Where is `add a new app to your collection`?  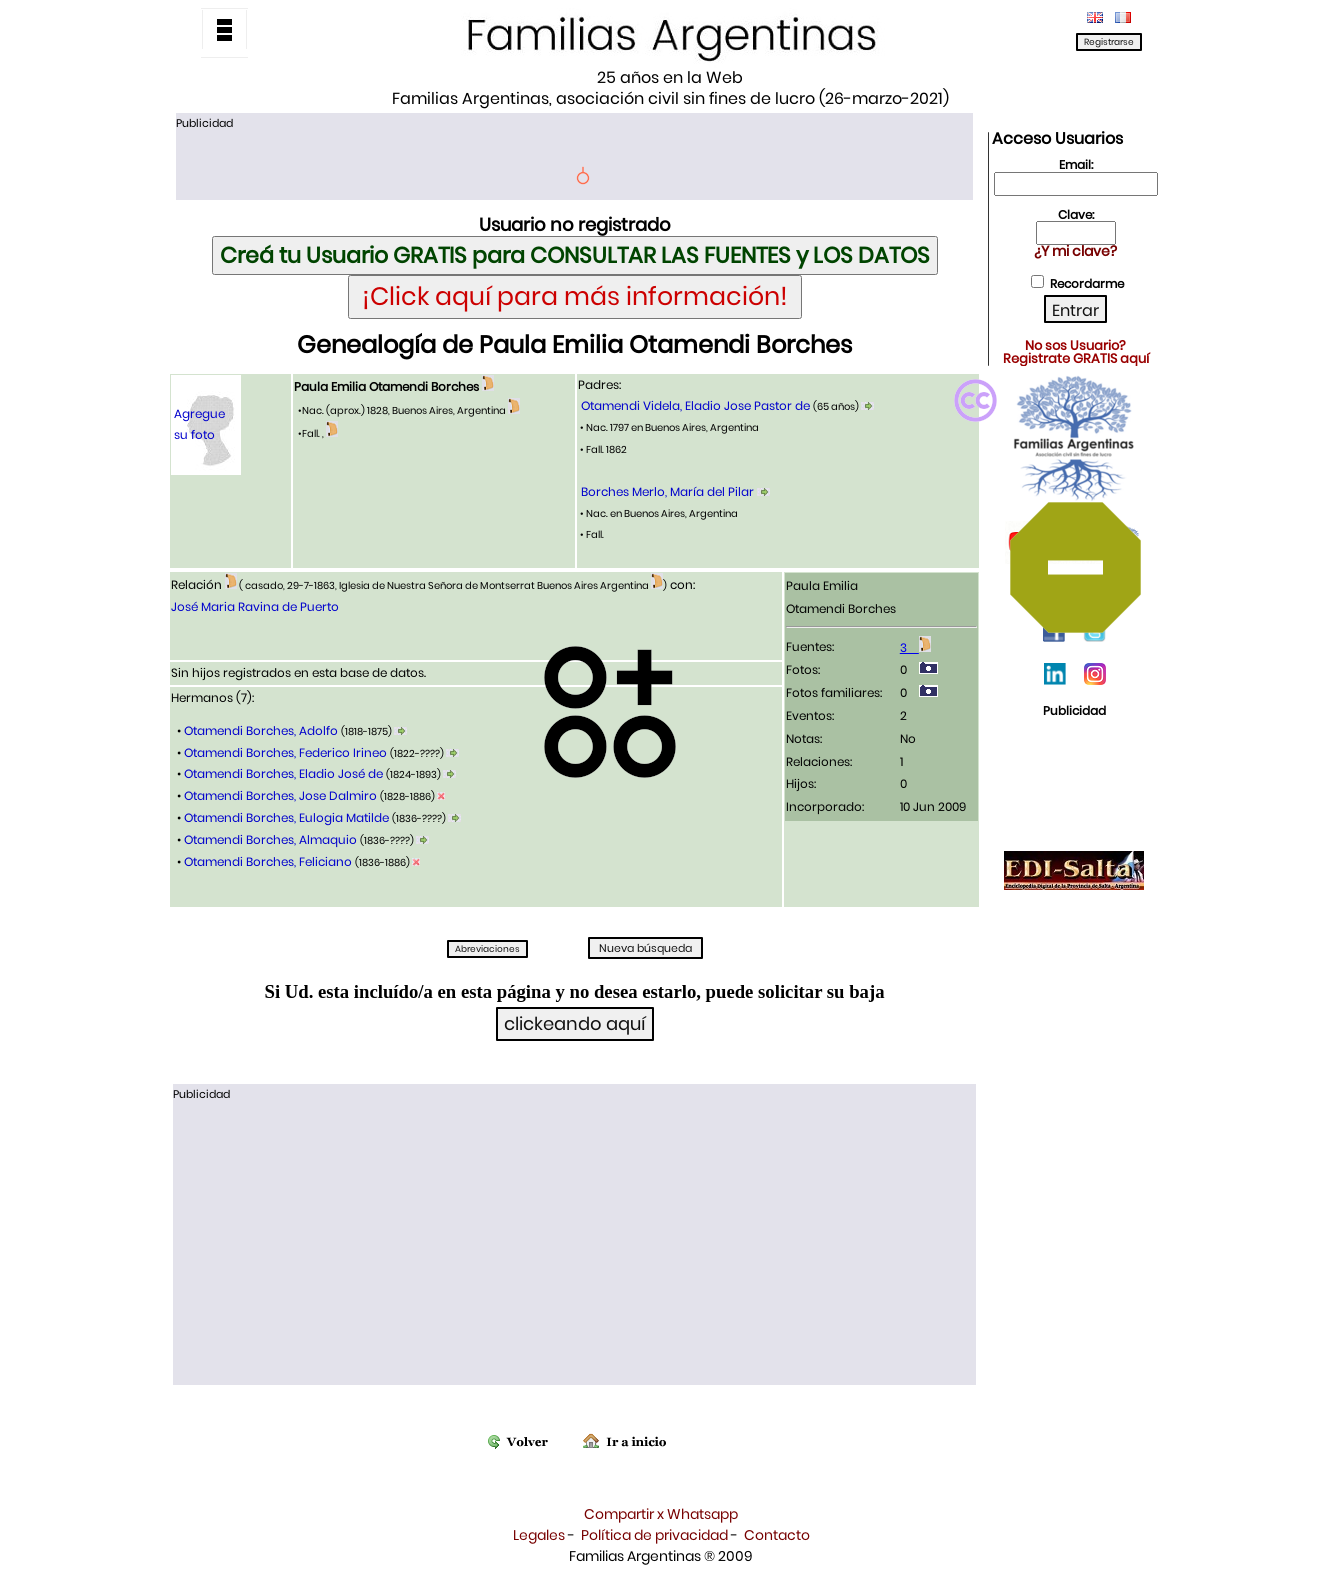 add a new app to your collection is located at coordinates (610, 712).